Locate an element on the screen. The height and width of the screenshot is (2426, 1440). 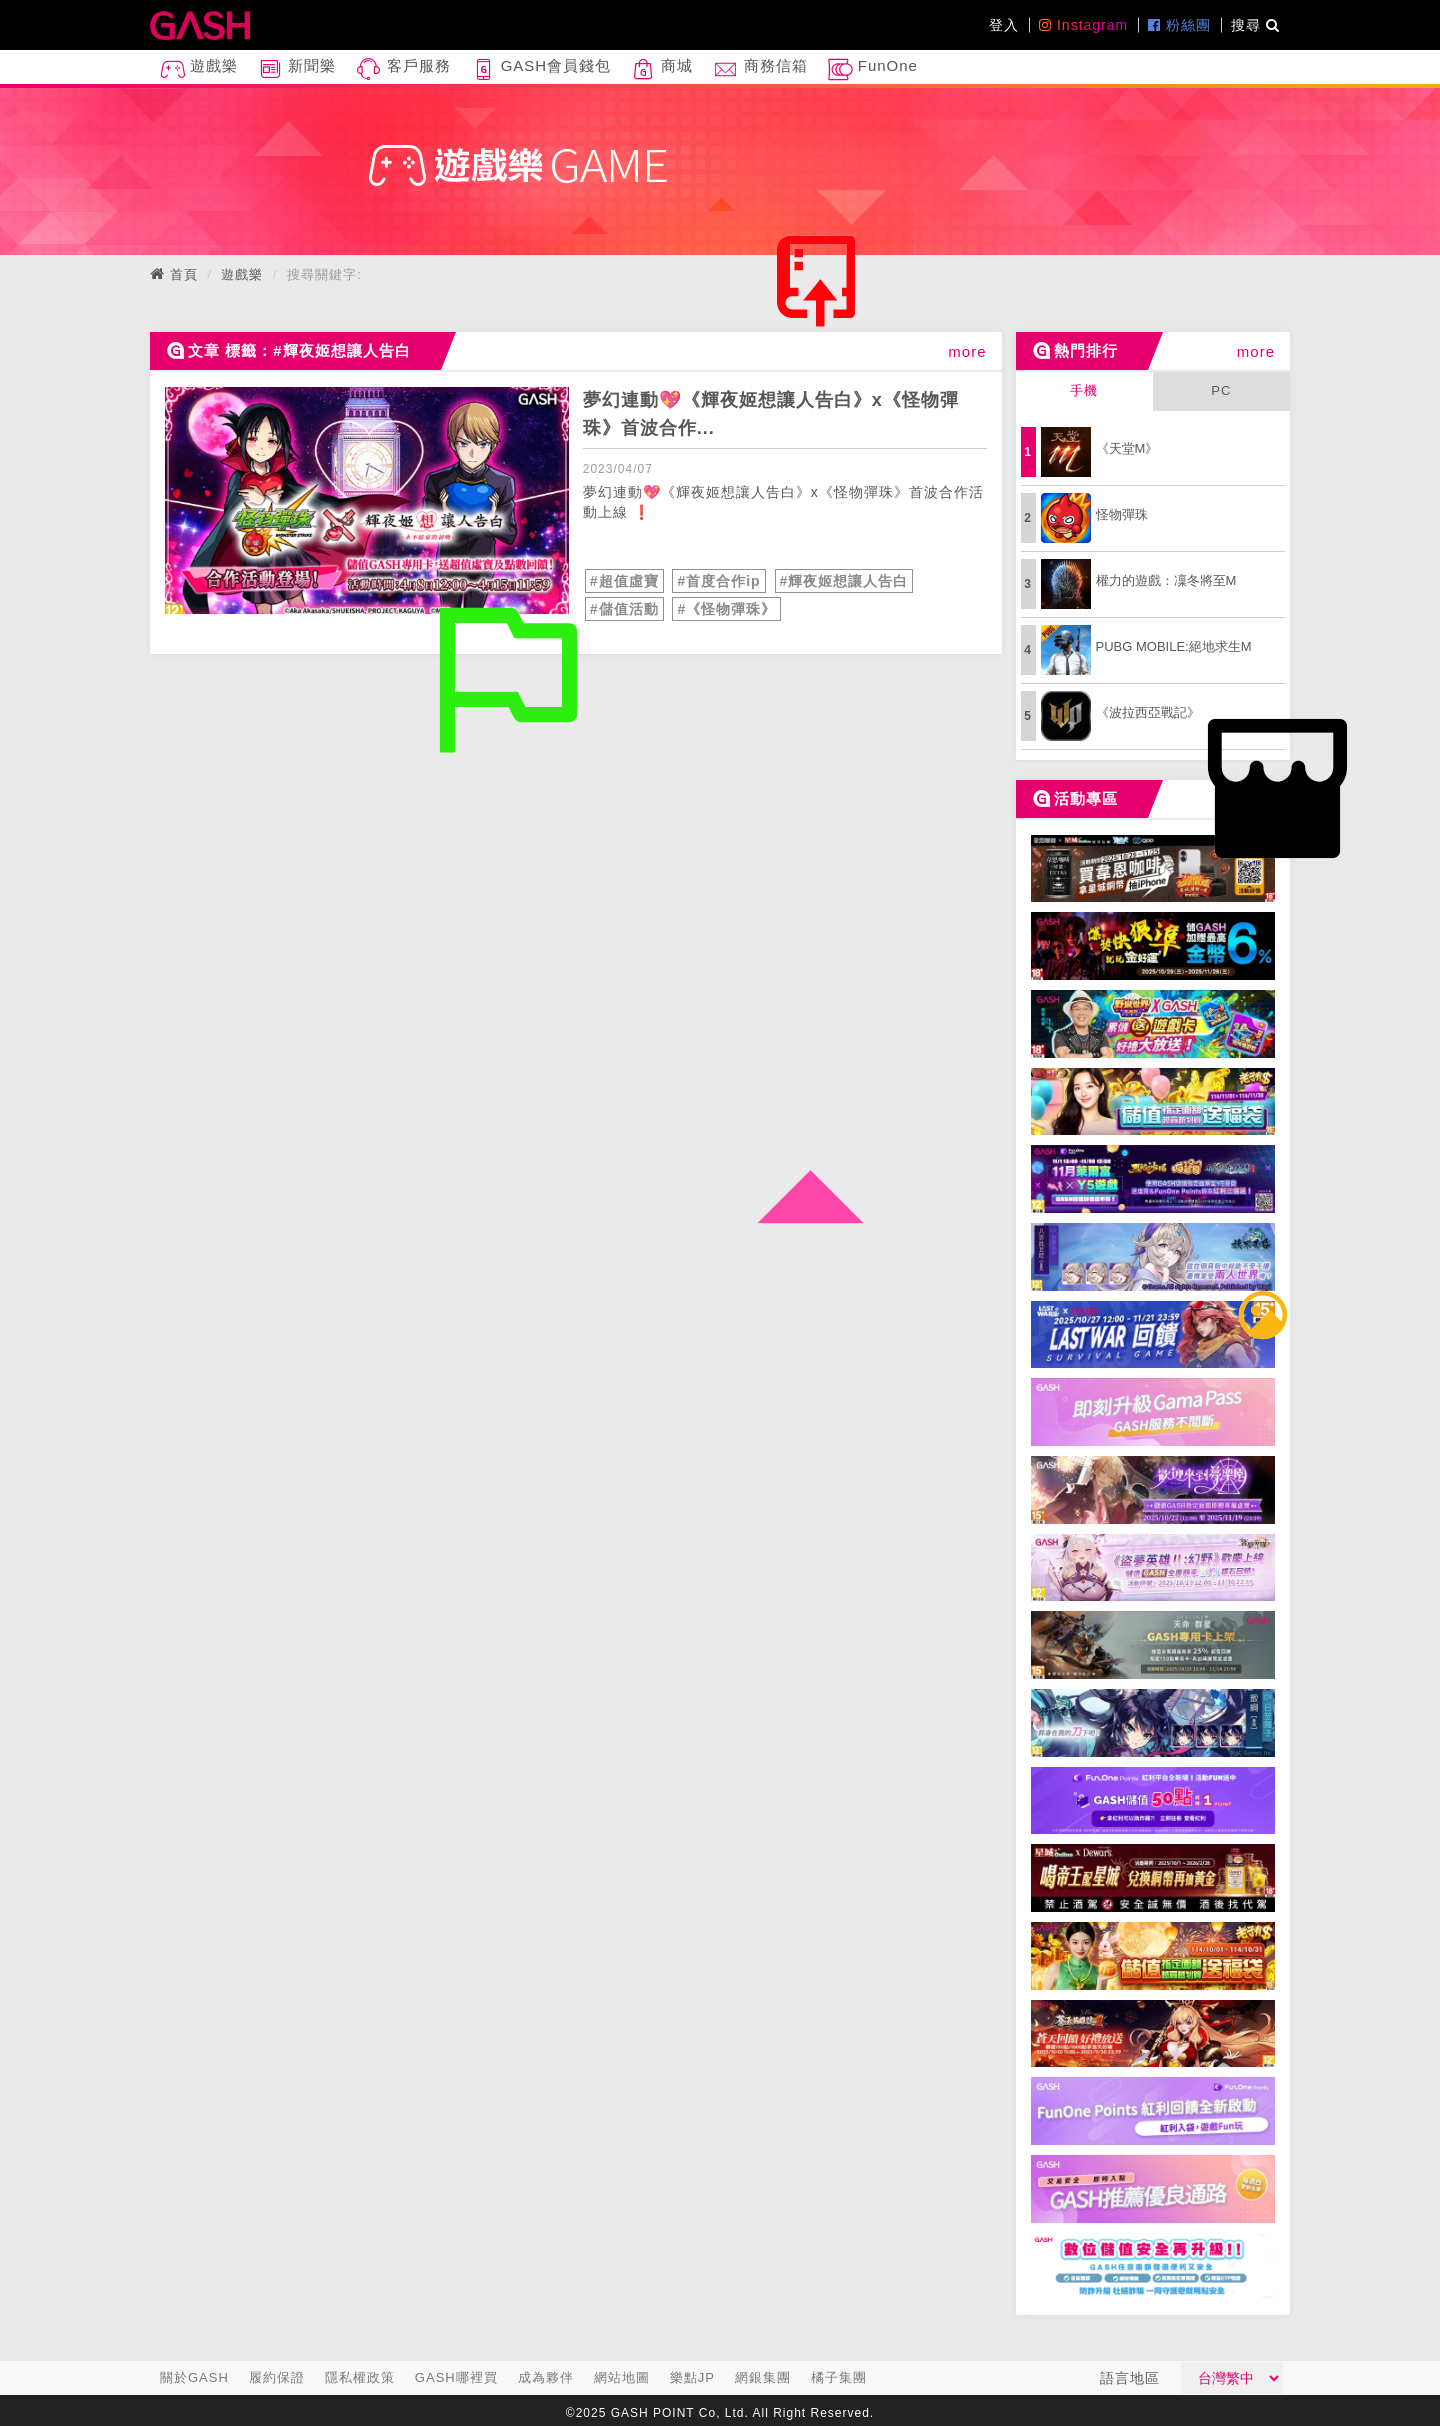
view commit history for a repository is located at coordinates (816, 279).